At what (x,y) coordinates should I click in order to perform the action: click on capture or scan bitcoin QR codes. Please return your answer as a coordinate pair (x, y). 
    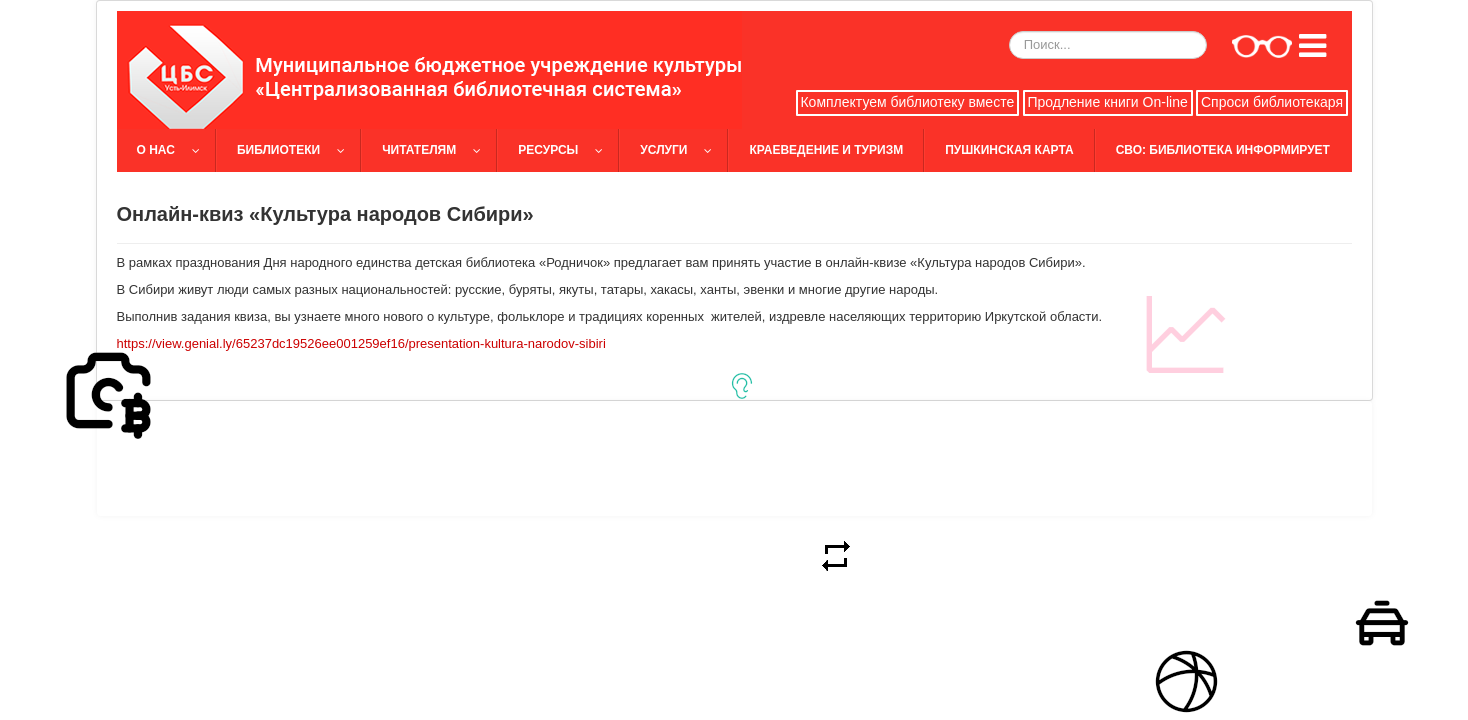
    Looking at the image, I should click on (108, 390).